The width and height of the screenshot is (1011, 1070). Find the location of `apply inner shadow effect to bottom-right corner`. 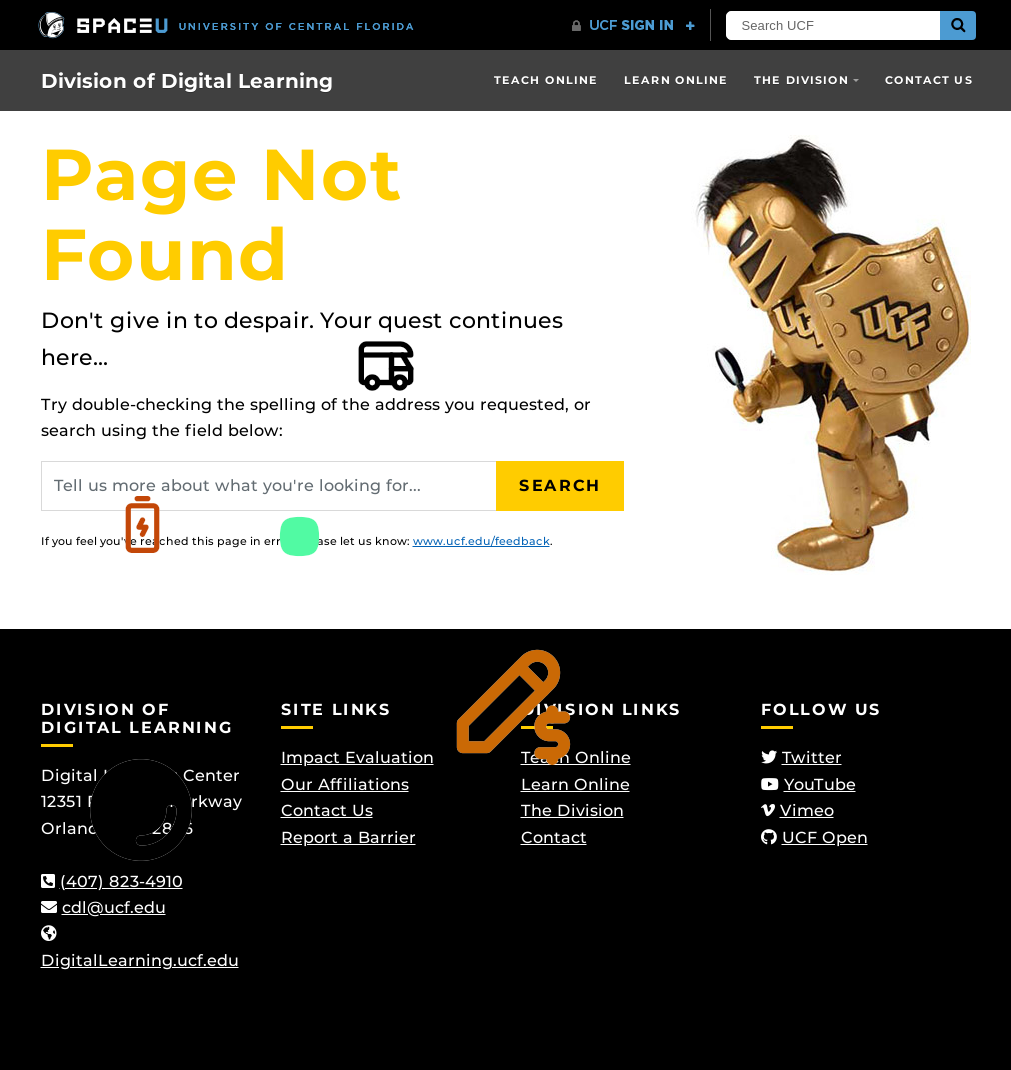

apply inner shadow effect to bottom-right corner is located at coordinates (141, 810).